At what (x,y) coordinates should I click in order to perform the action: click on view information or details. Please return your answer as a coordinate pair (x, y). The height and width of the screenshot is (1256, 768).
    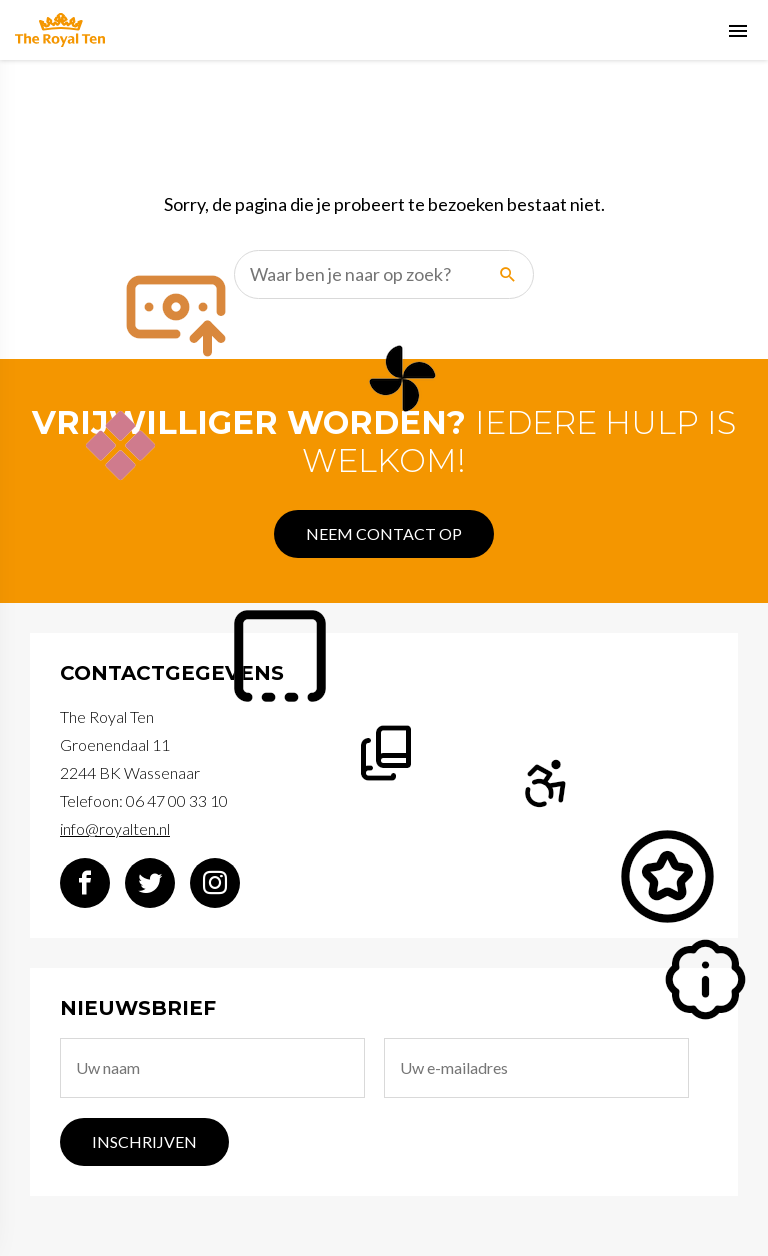
    Looking at the image, I should click on (705, 979).